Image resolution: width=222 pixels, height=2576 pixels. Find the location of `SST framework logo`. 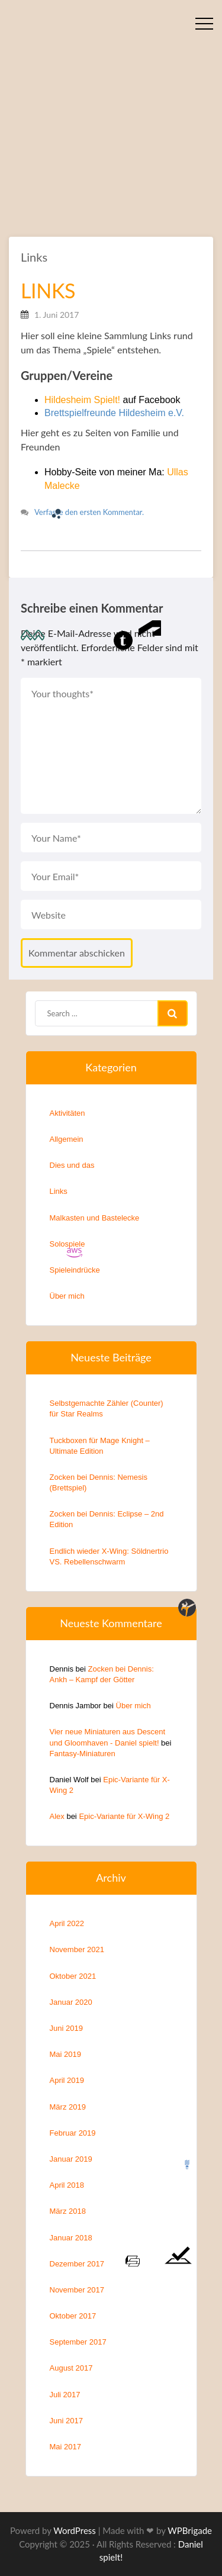

SST framework logo is located at coordinates (133, 2261).